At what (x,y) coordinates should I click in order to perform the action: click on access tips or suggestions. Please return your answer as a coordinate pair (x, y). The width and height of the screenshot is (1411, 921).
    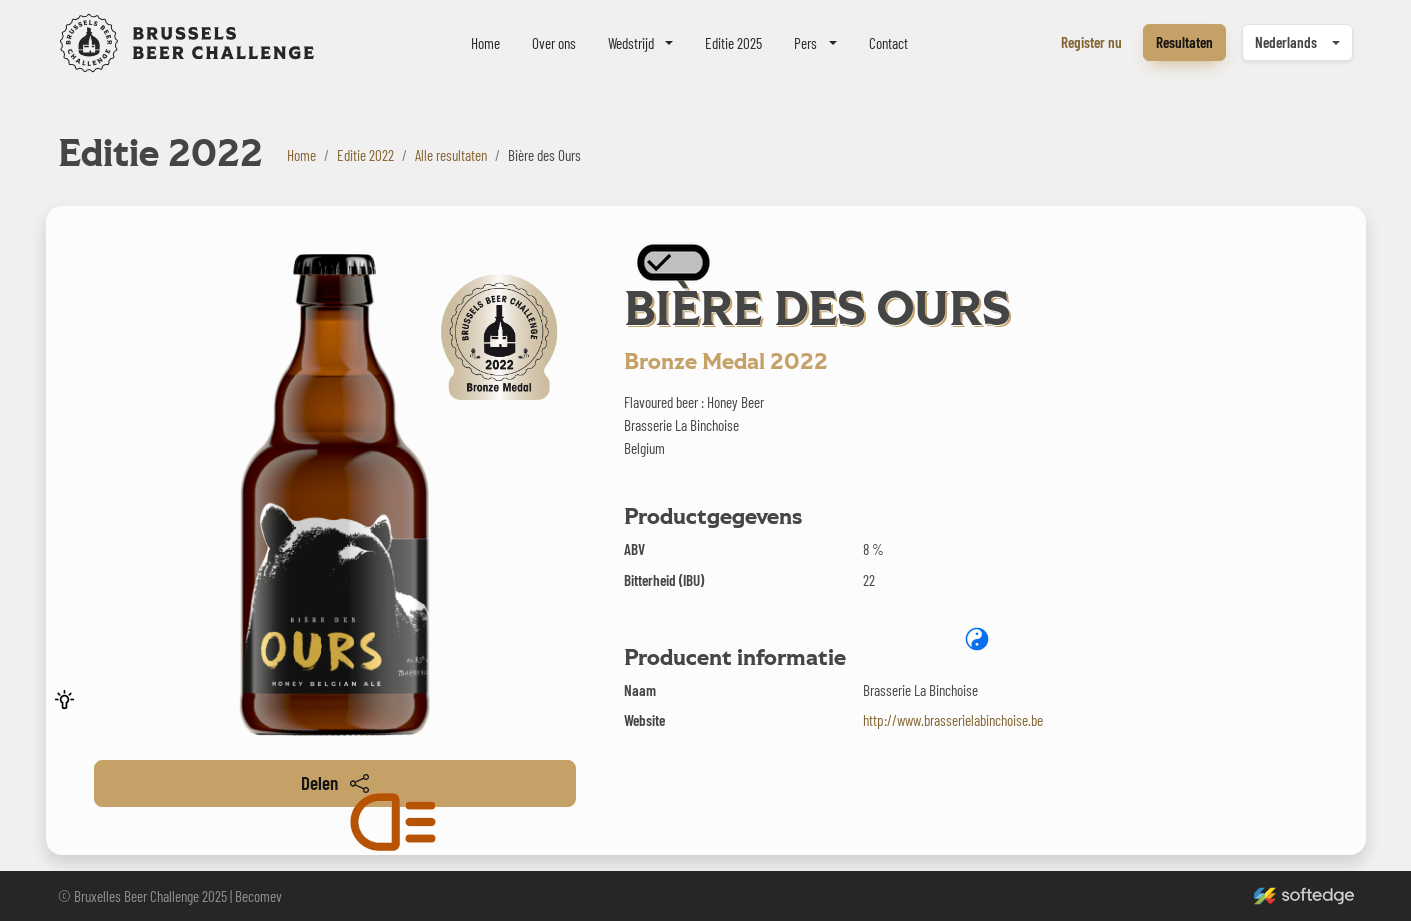
    Looking at the image, I should click on (64, 699).